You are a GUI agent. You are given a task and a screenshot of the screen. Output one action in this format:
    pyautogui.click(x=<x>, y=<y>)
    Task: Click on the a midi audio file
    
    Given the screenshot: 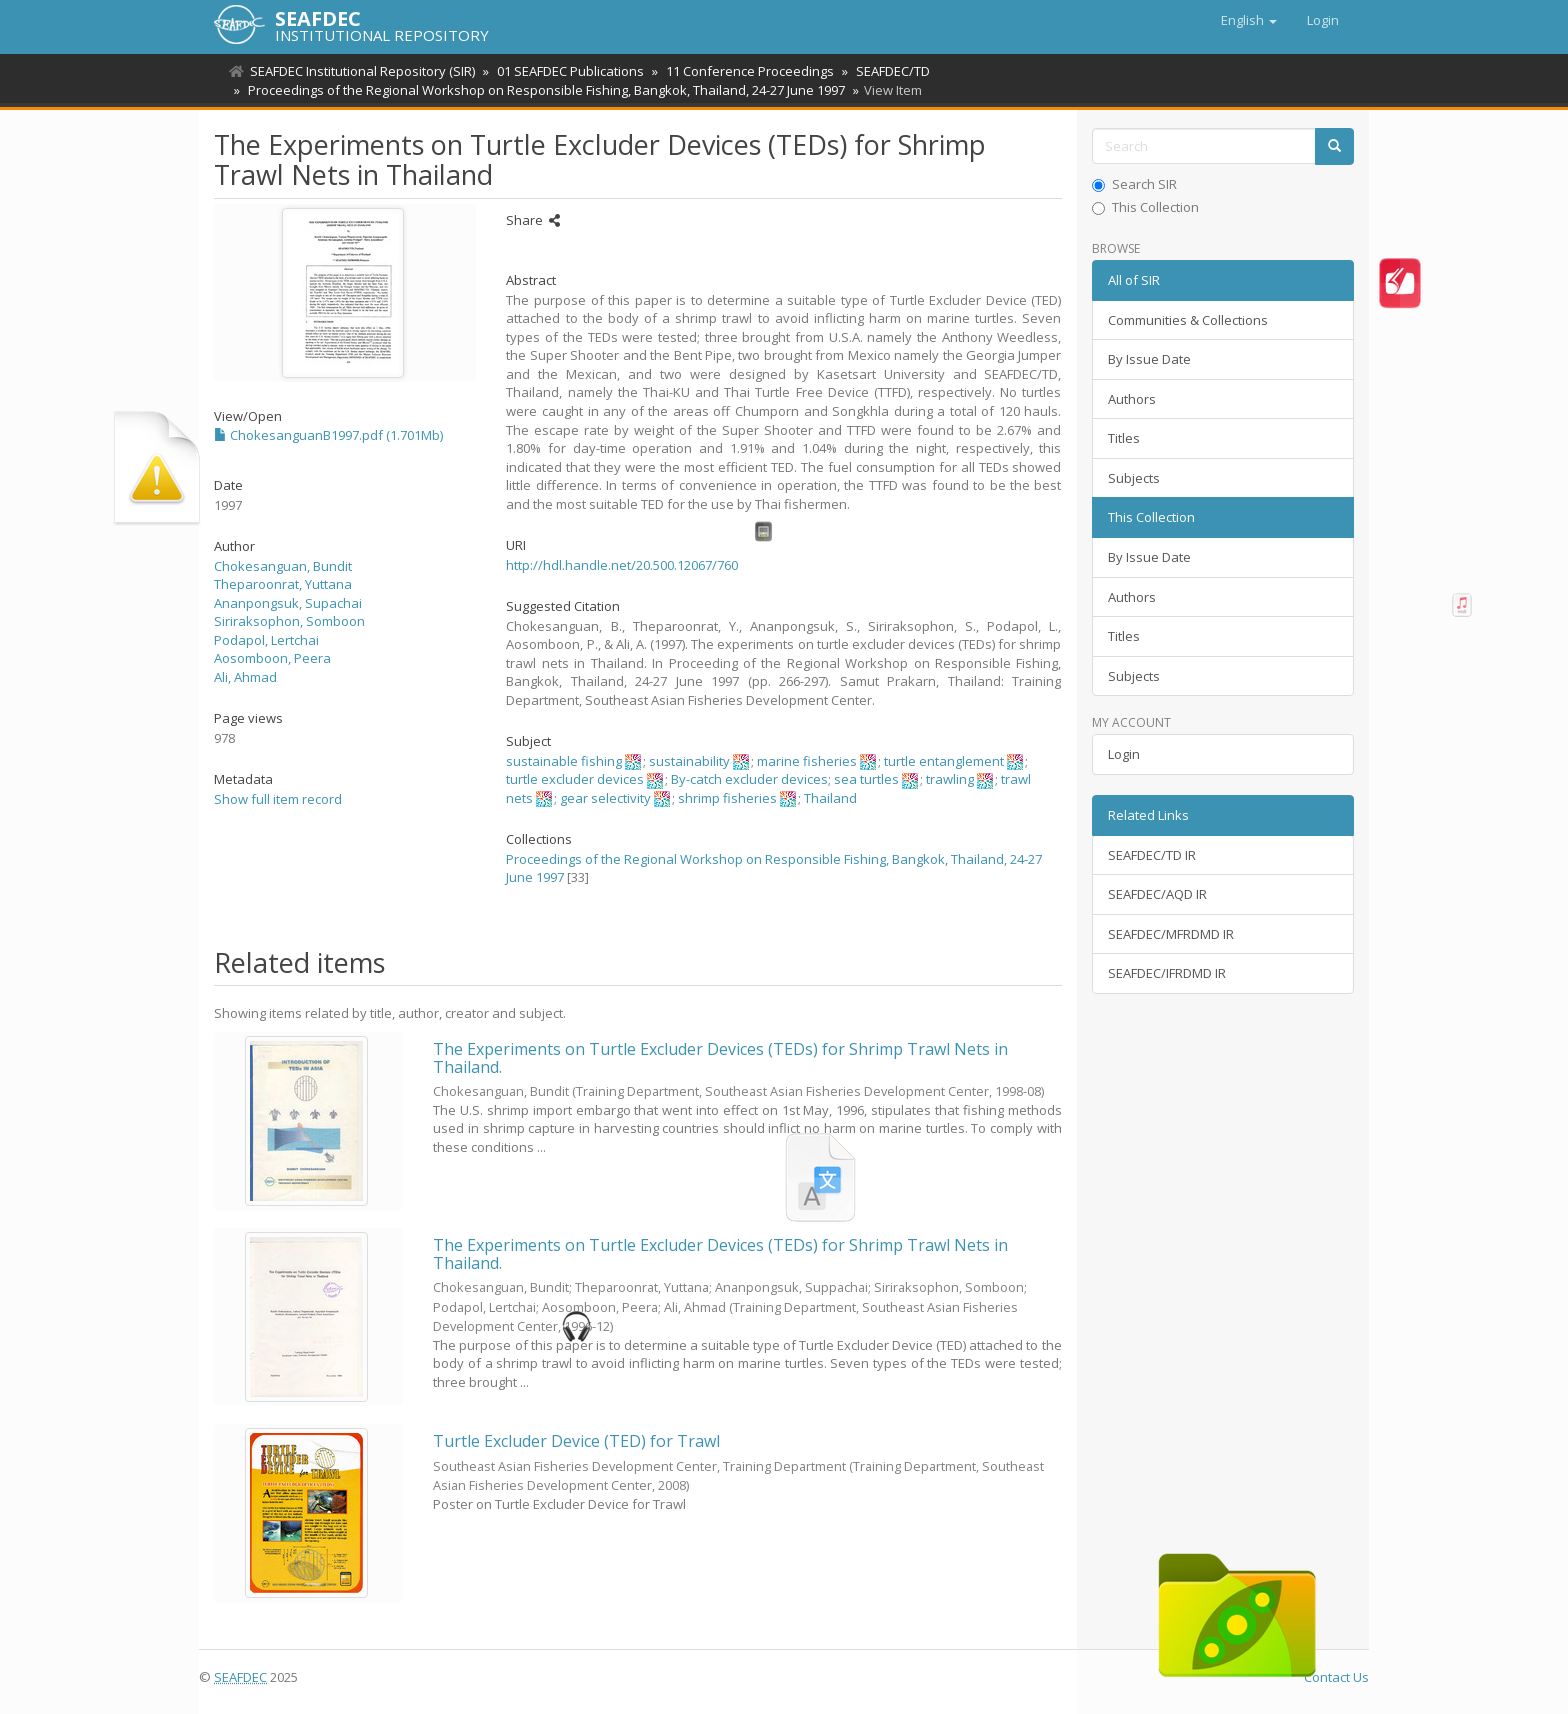 What is the action you would take?
    pyautogui.click(x=1462, y=605)
    